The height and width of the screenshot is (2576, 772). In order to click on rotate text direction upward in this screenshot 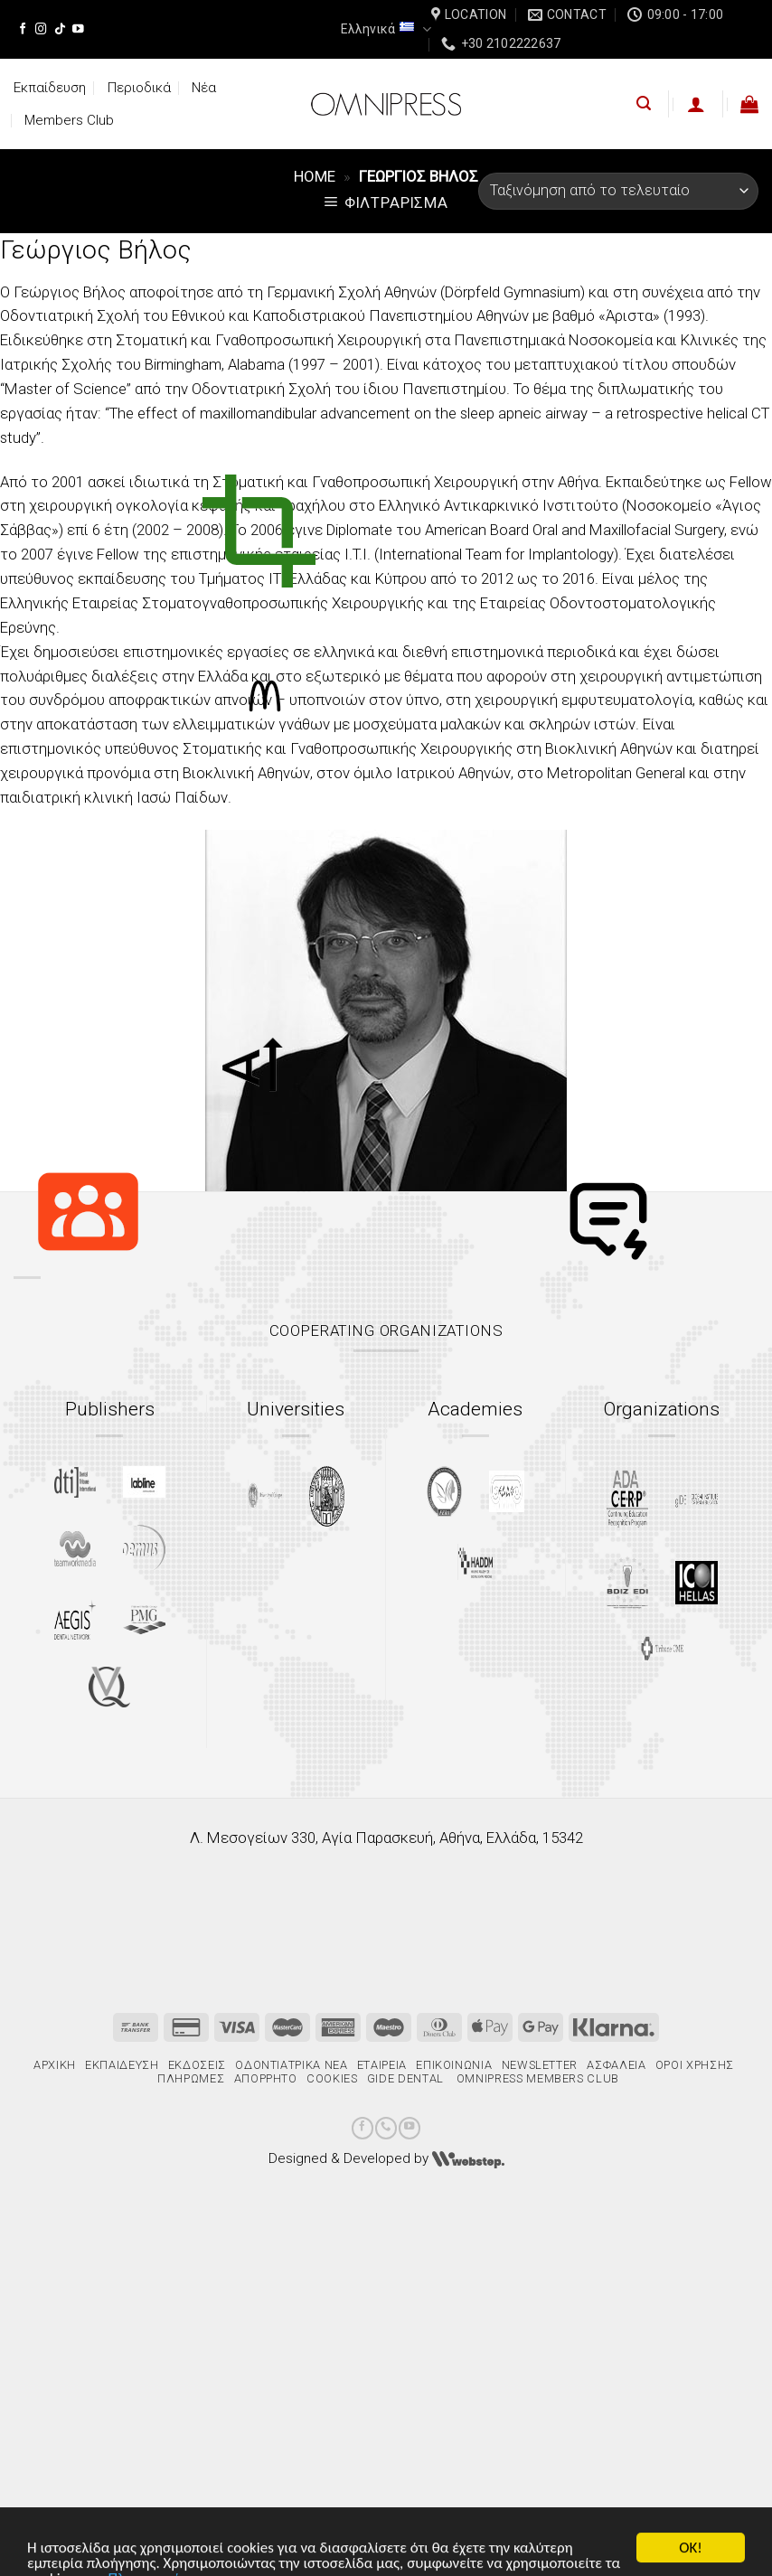, I will do `click(252, 1064)`.